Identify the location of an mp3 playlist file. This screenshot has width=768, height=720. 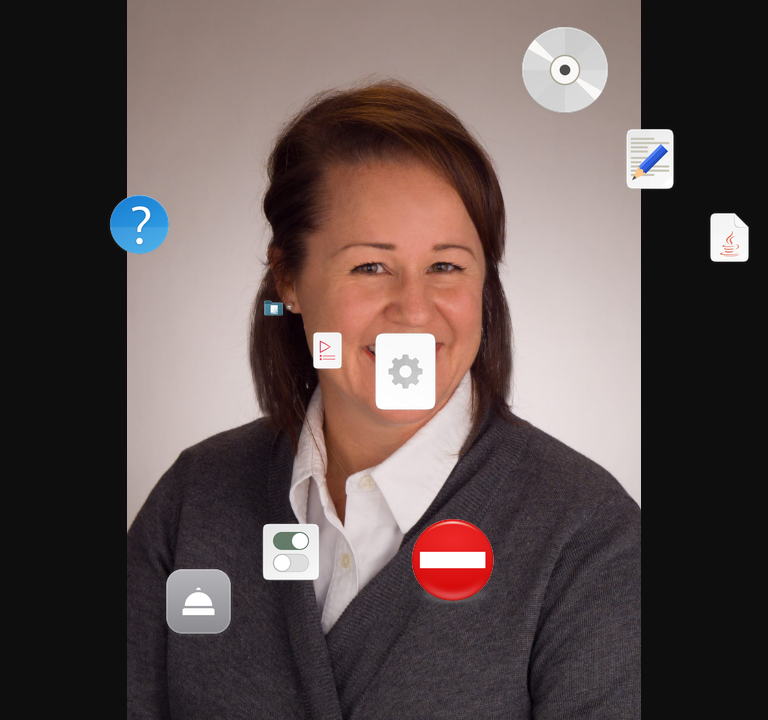
(327, 350).